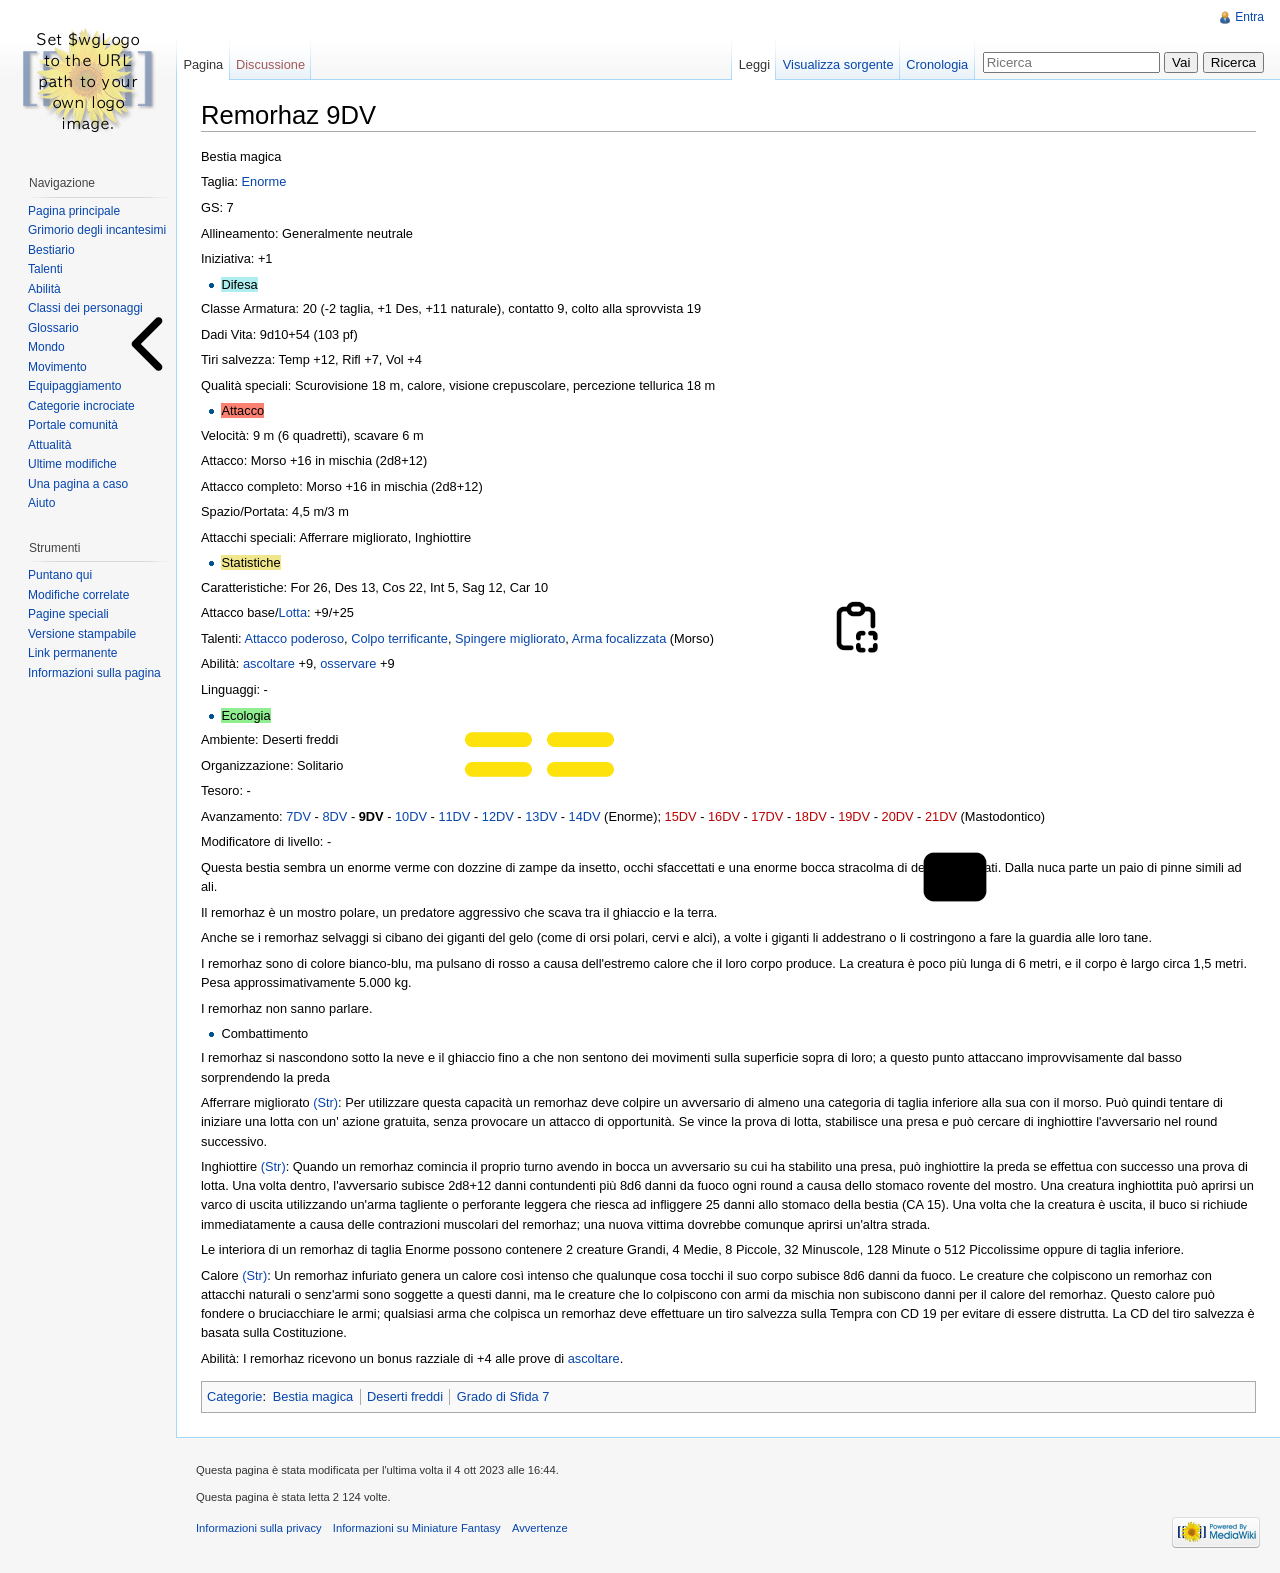  Describe the element at coordinates (539, 754) in the screenshot. I see `indicates equality or comparison between values` at that location.